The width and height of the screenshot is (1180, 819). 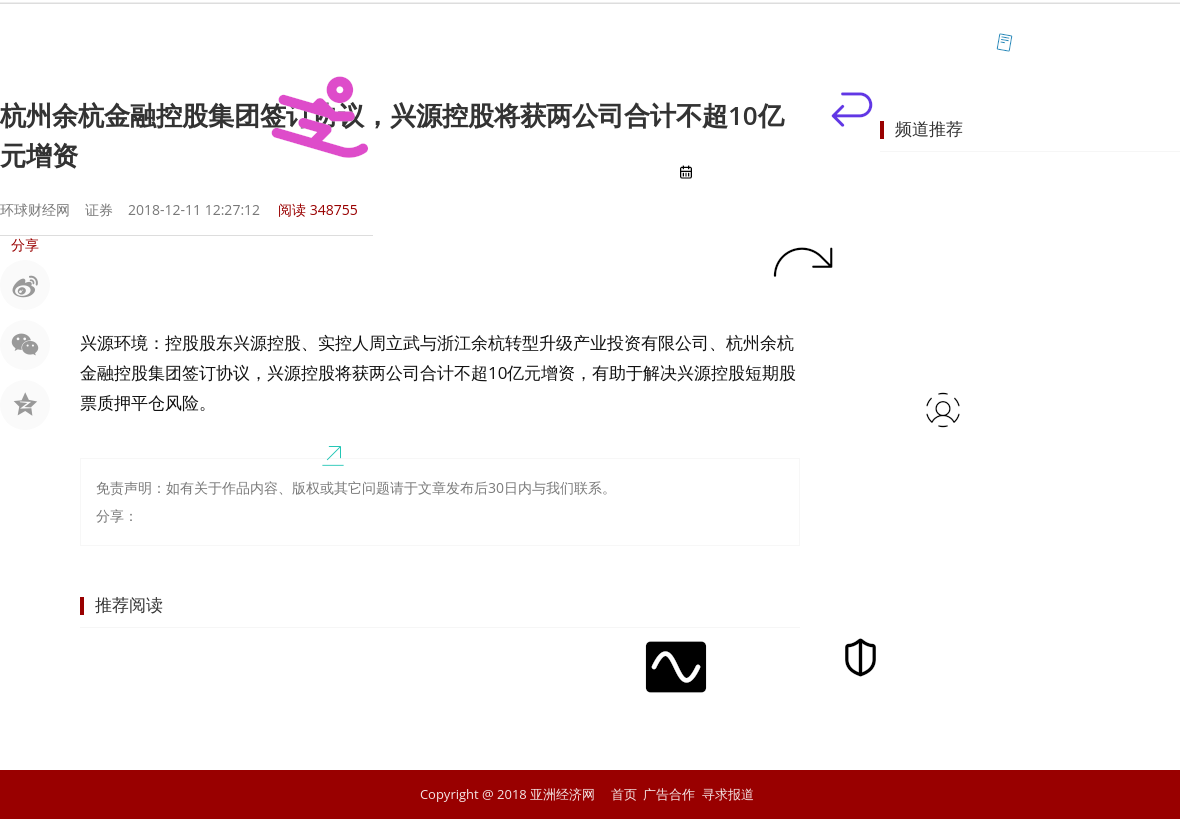 What do you see at coordinates (802, 260) in the screenshot?
I see `redo last action` at bounding box center [802, 260].